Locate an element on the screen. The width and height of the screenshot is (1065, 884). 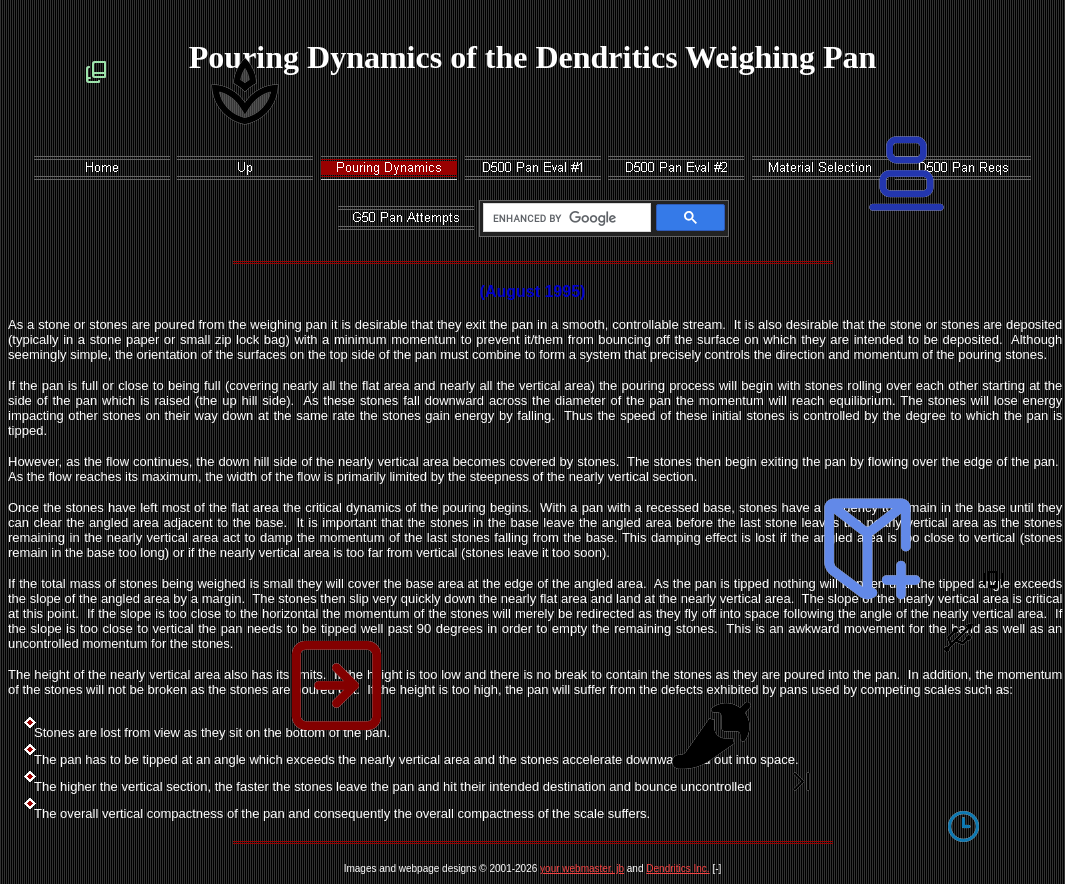
proceed to the next step or screen is located at coordinates (336, 685).